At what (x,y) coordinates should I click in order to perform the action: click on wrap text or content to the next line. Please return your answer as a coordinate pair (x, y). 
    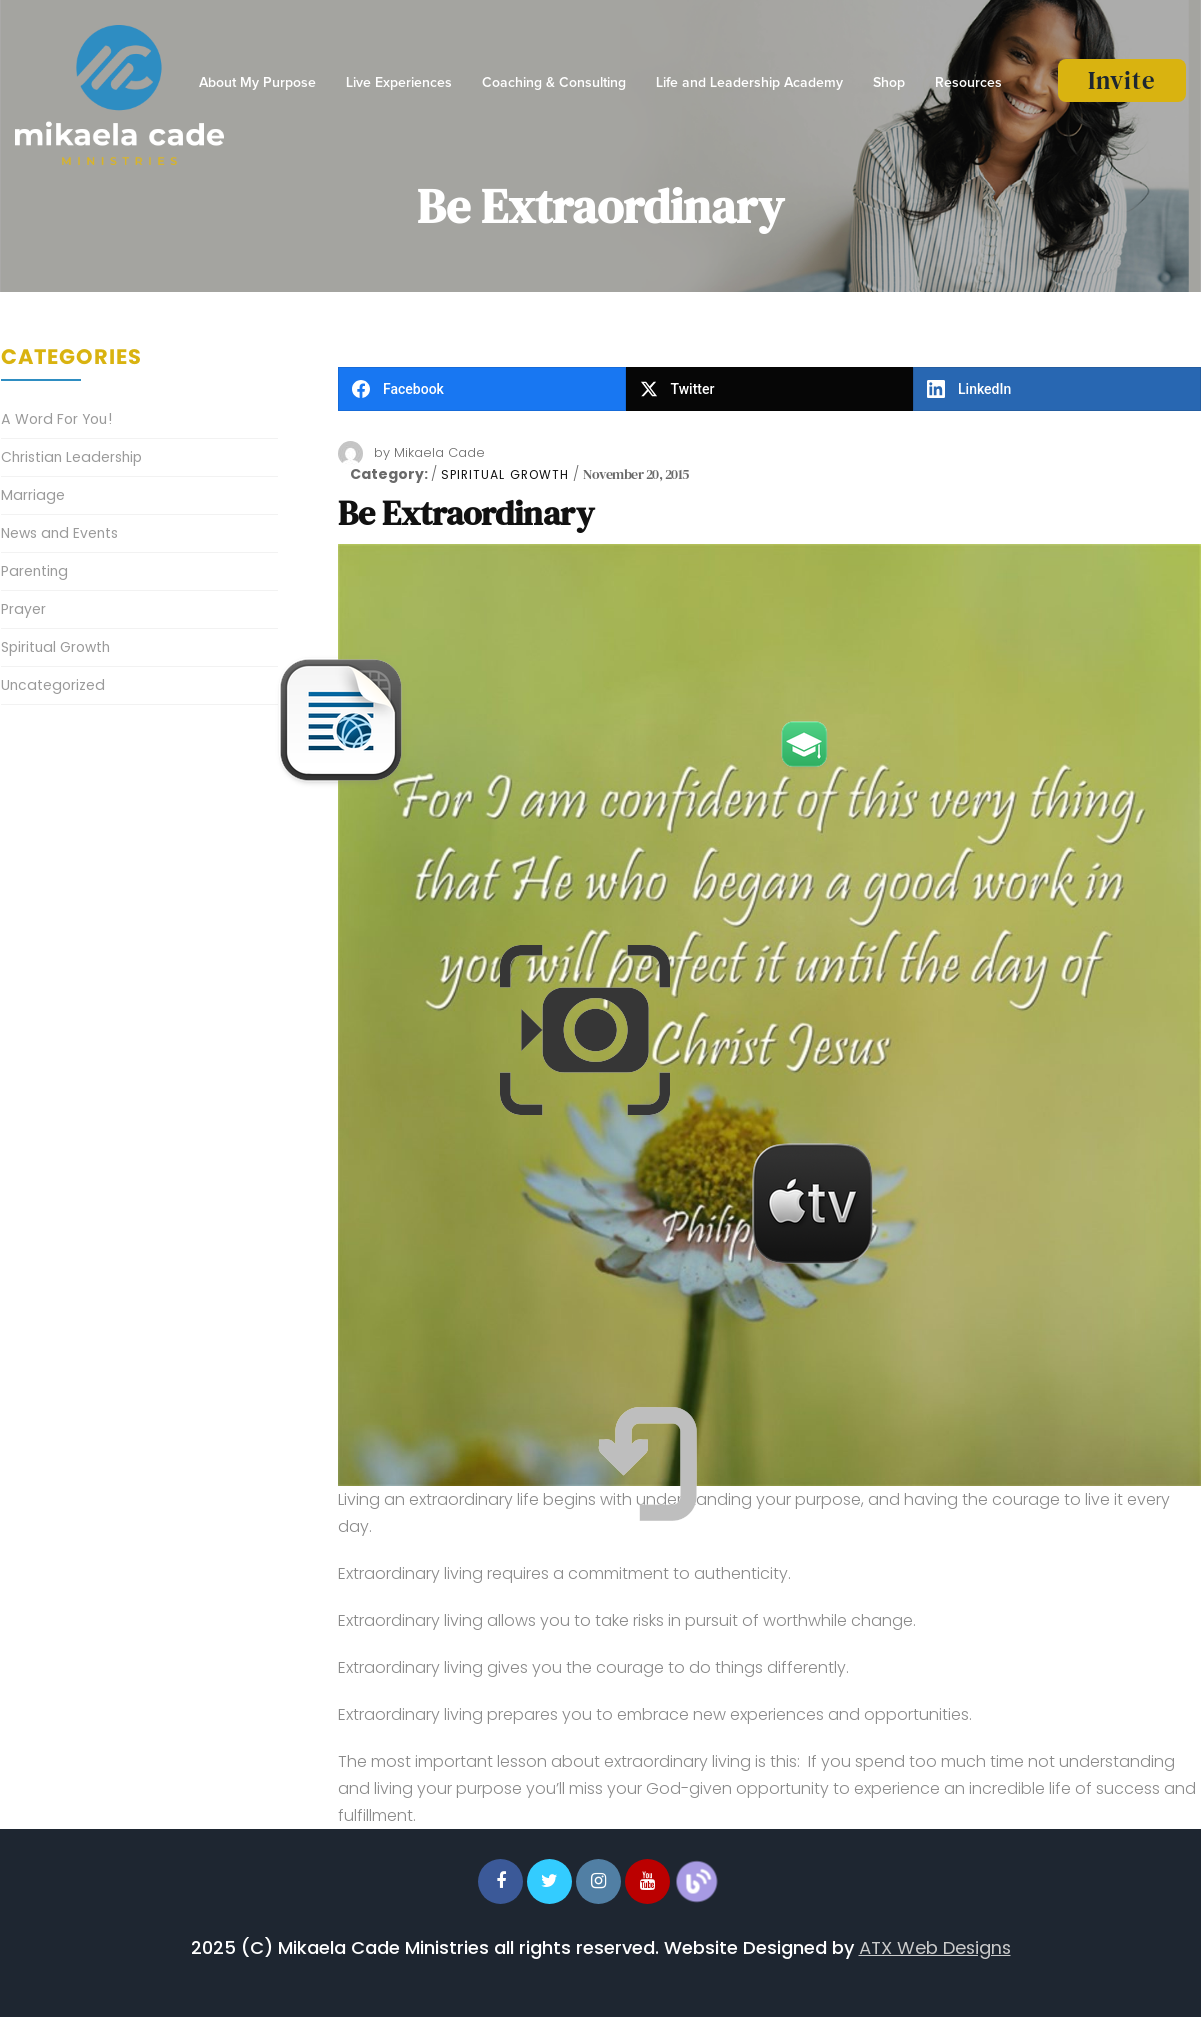
    Looking at the image, I should click on (656, 1464).